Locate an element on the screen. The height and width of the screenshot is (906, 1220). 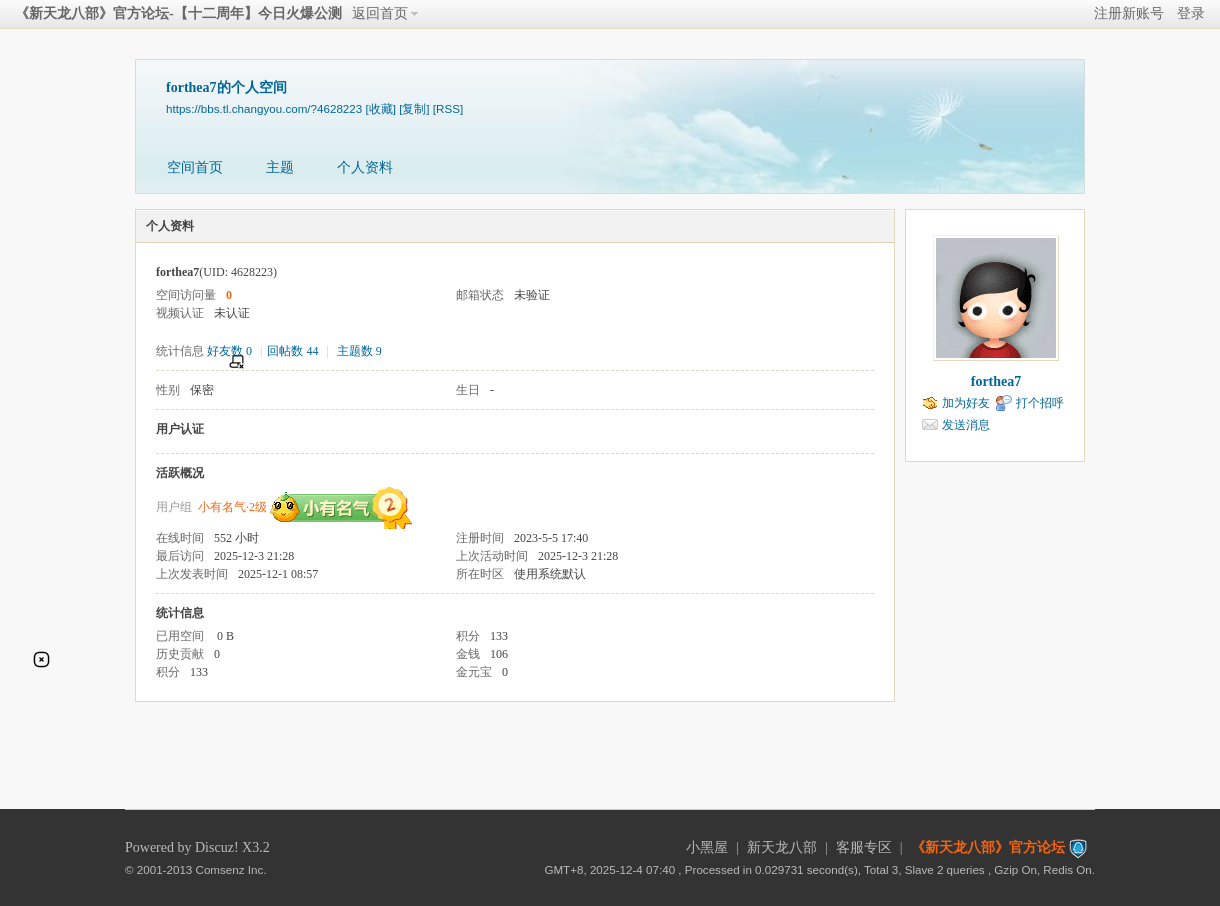
close or dismiss a modal window is located at coordinates (41, 659).